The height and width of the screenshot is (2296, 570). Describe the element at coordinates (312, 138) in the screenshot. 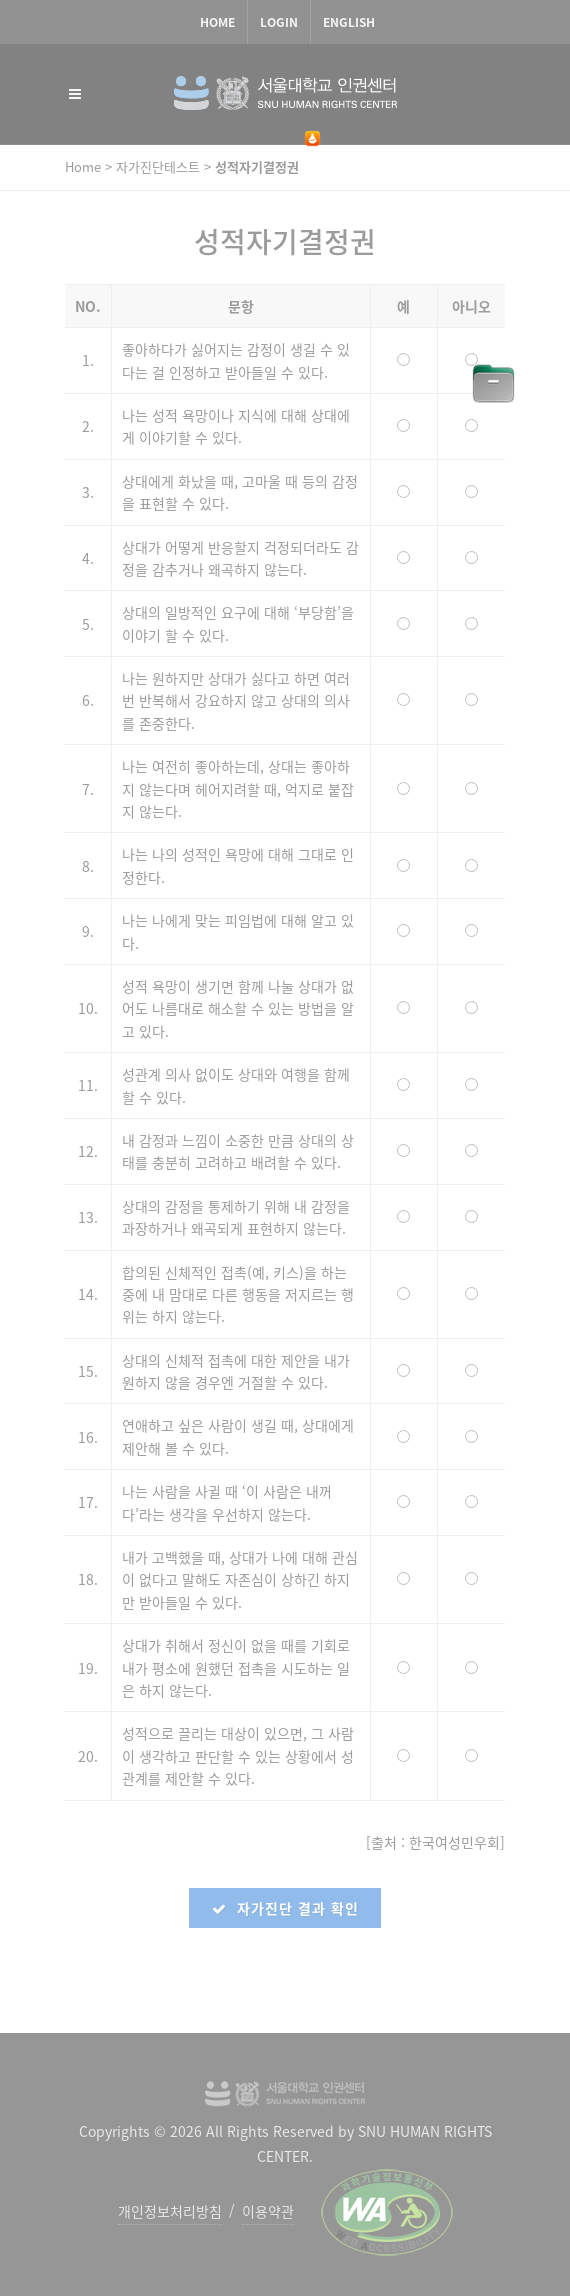

I see `open Giara Reddit client app` at that location.